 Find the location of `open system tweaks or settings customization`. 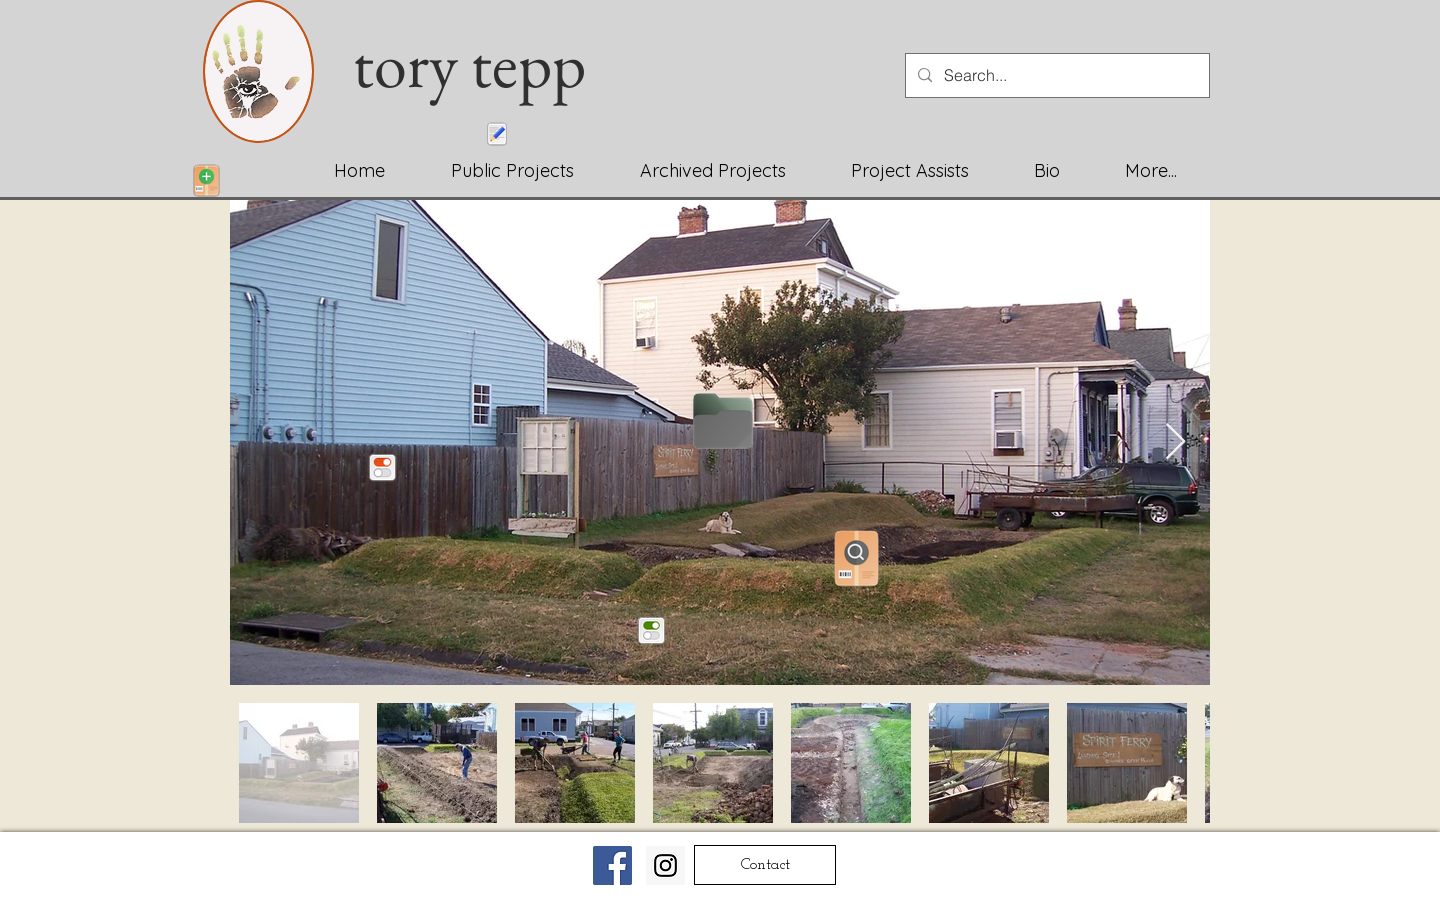

open system tweaks or settings customization is located at coordinates (382, 467).